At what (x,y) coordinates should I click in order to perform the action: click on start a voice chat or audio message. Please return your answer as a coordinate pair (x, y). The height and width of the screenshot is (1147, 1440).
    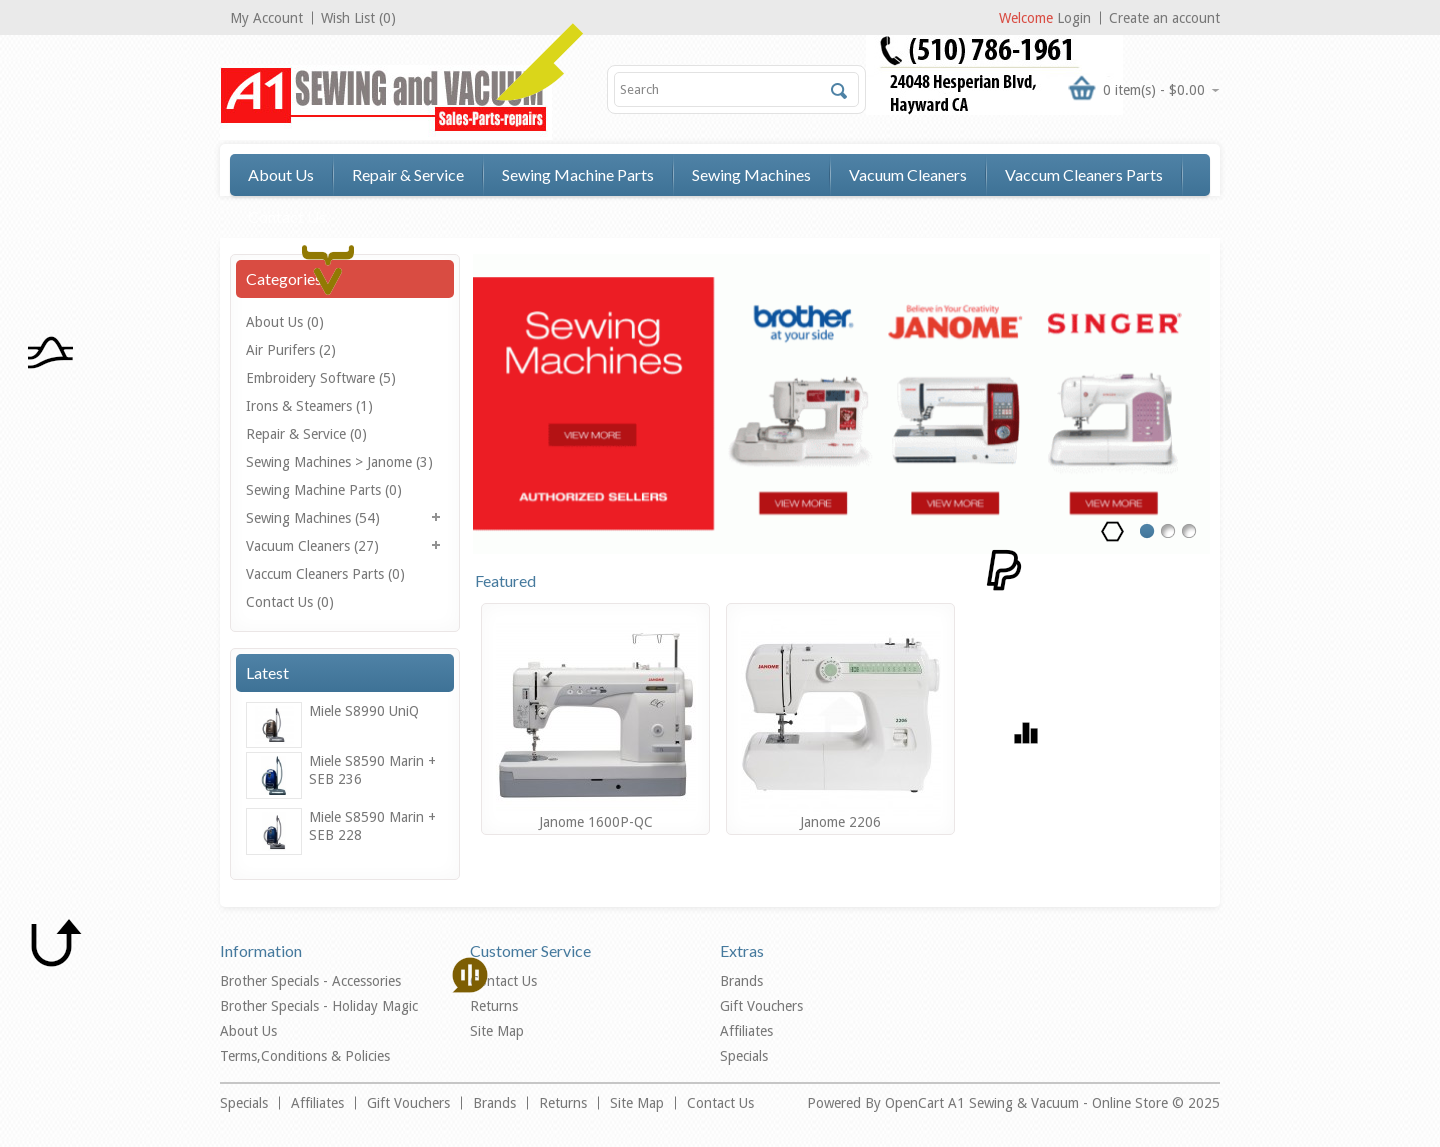
    Looking at the image, I should click on (470, 975).